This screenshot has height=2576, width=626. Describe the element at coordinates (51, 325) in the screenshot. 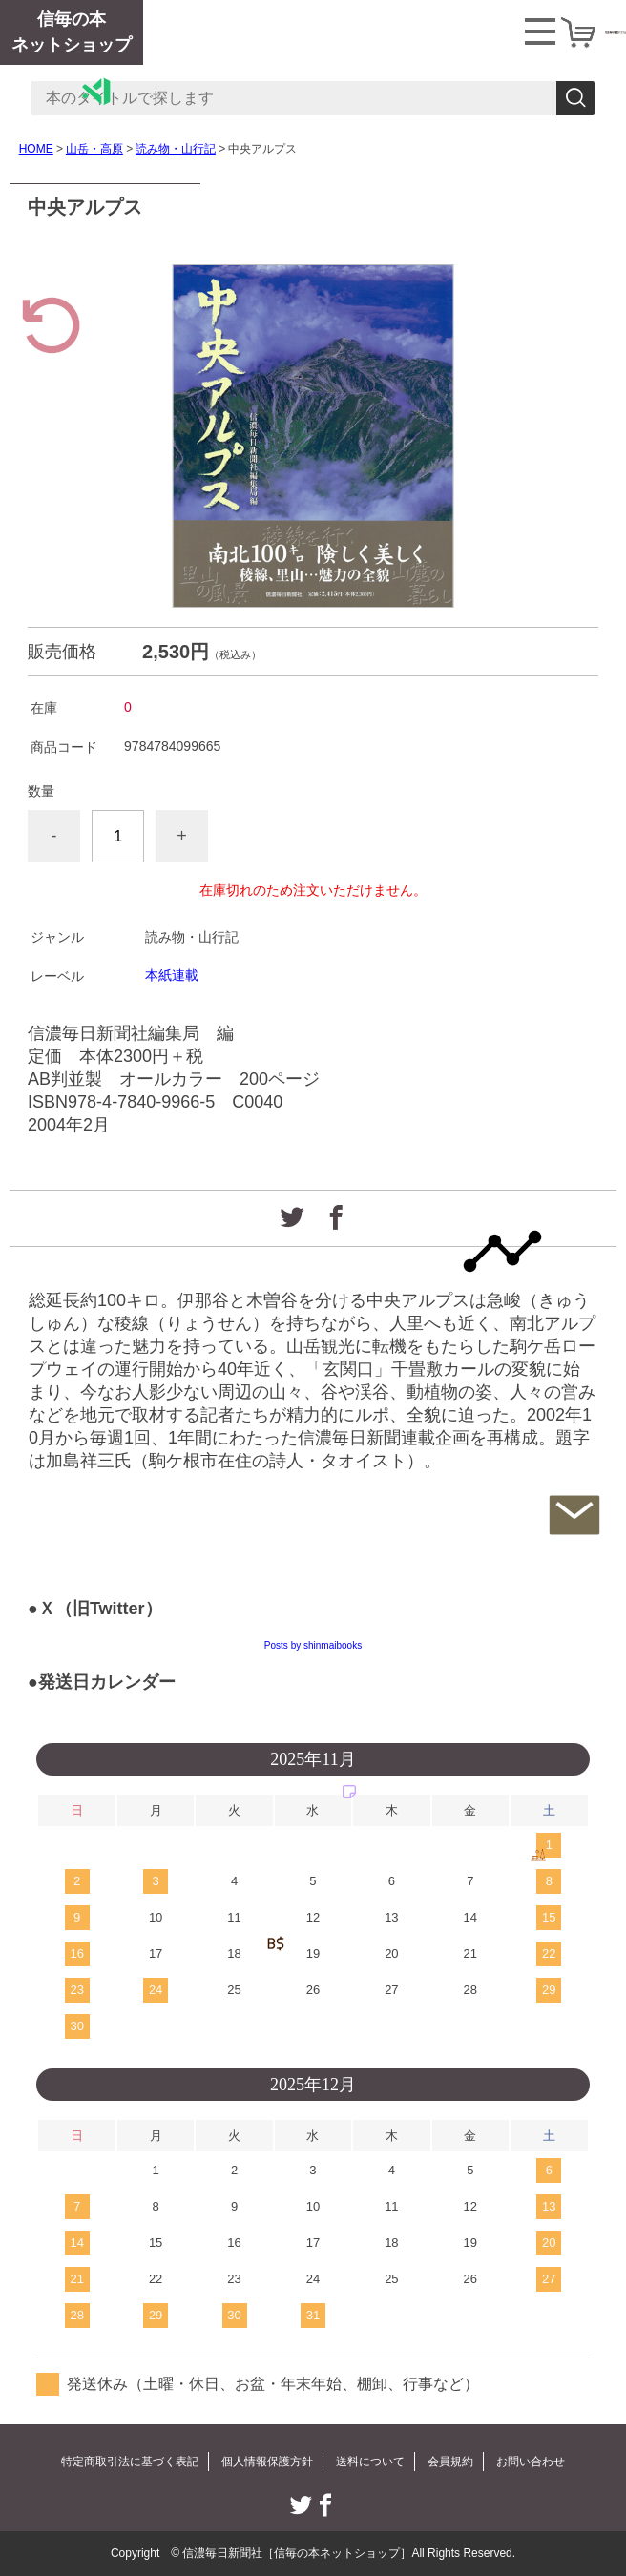

I see `restart the debugging session` at that location.